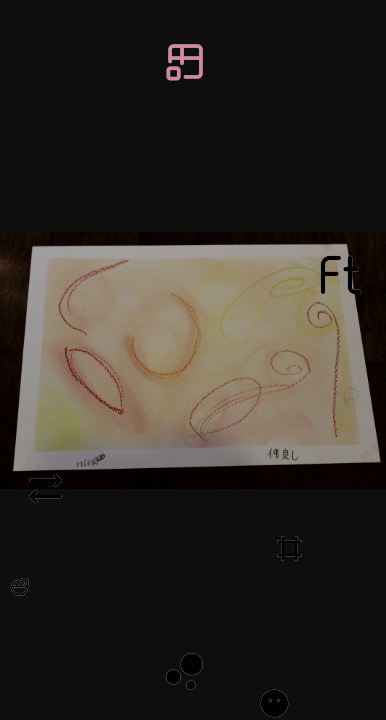 The height and width of the screenshot is (720, 386). I want to click on indicates hungarian forint currency, so click(341, 276).